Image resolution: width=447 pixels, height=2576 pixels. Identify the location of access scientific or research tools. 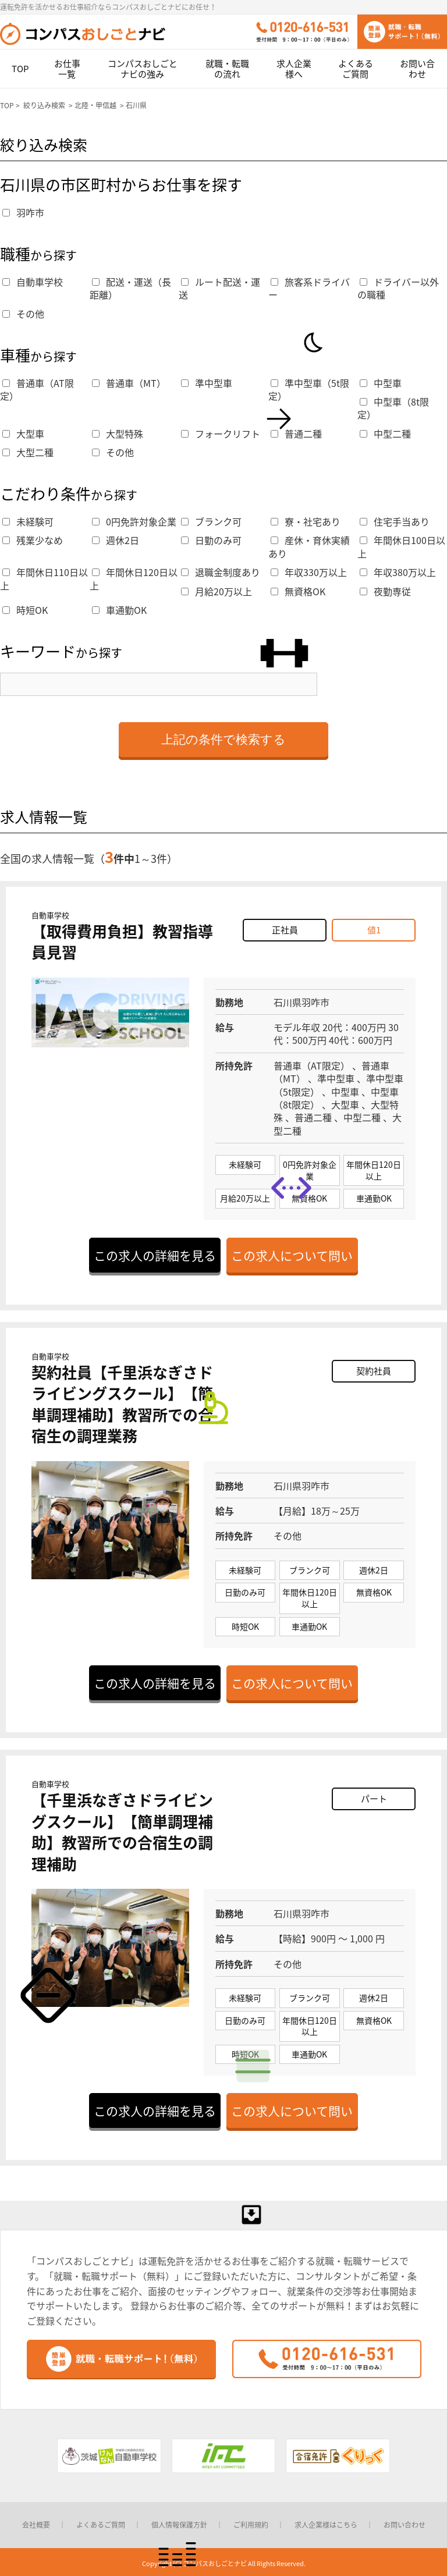
(213, 1408).